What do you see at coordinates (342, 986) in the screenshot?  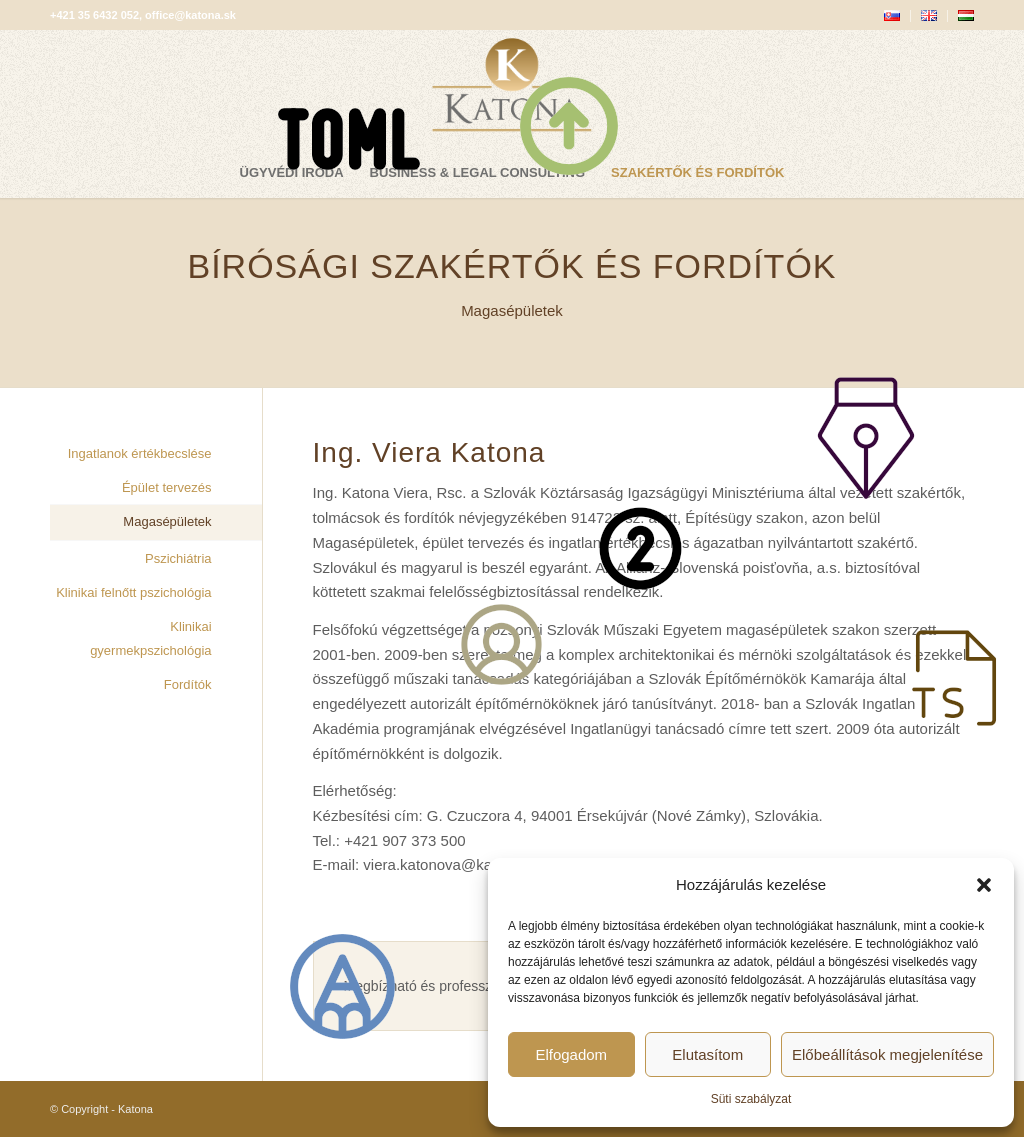 I see `edit profile or account settings` at bounding box center [342, 986].